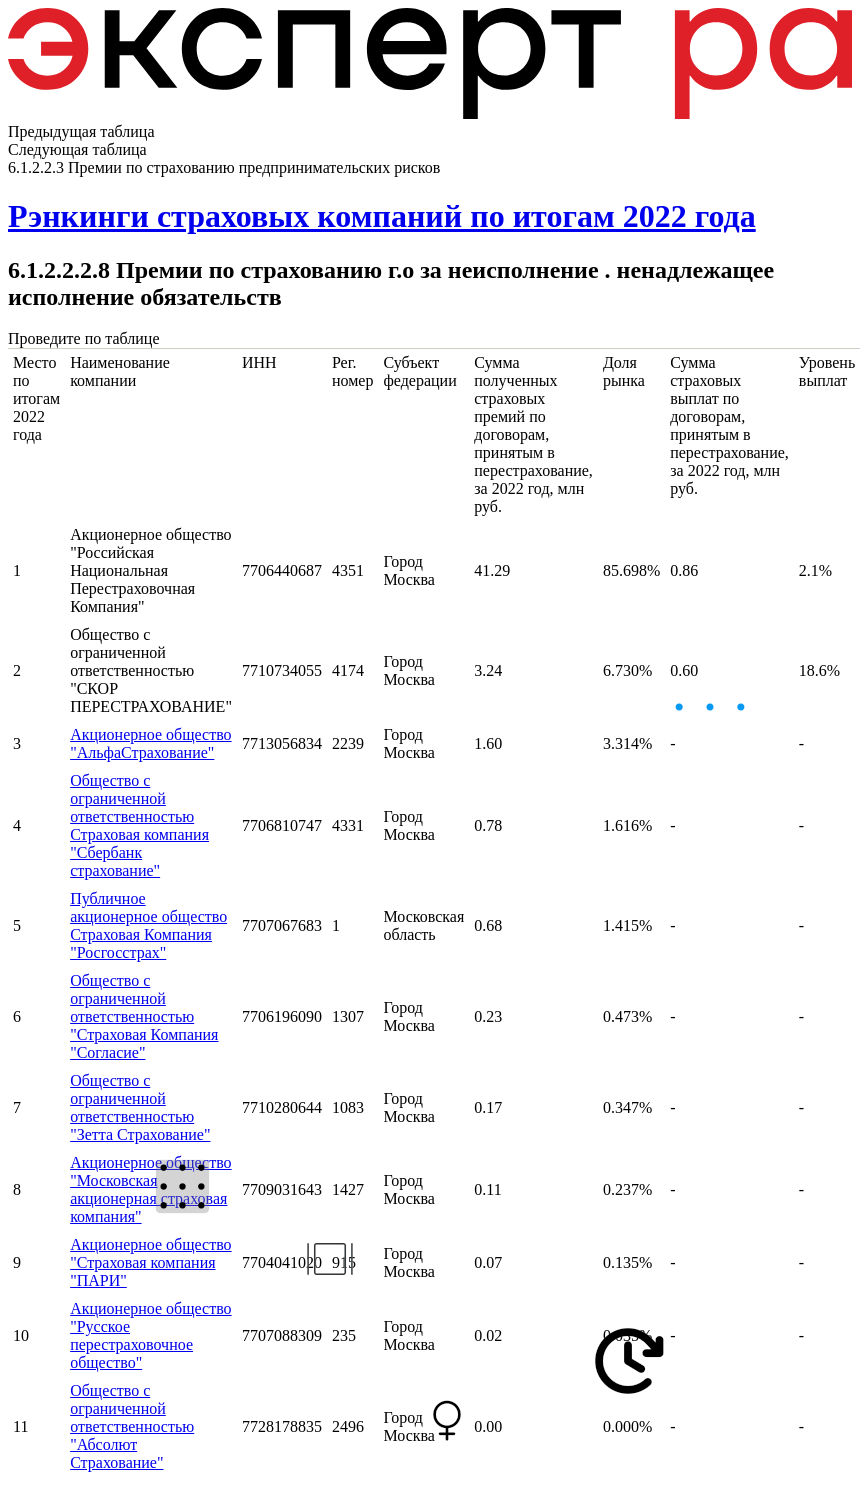  What do you see at coordinates (628, 1361) in the screenshot?
I see `restore to a previous version` at bounding box center [628, 1361].